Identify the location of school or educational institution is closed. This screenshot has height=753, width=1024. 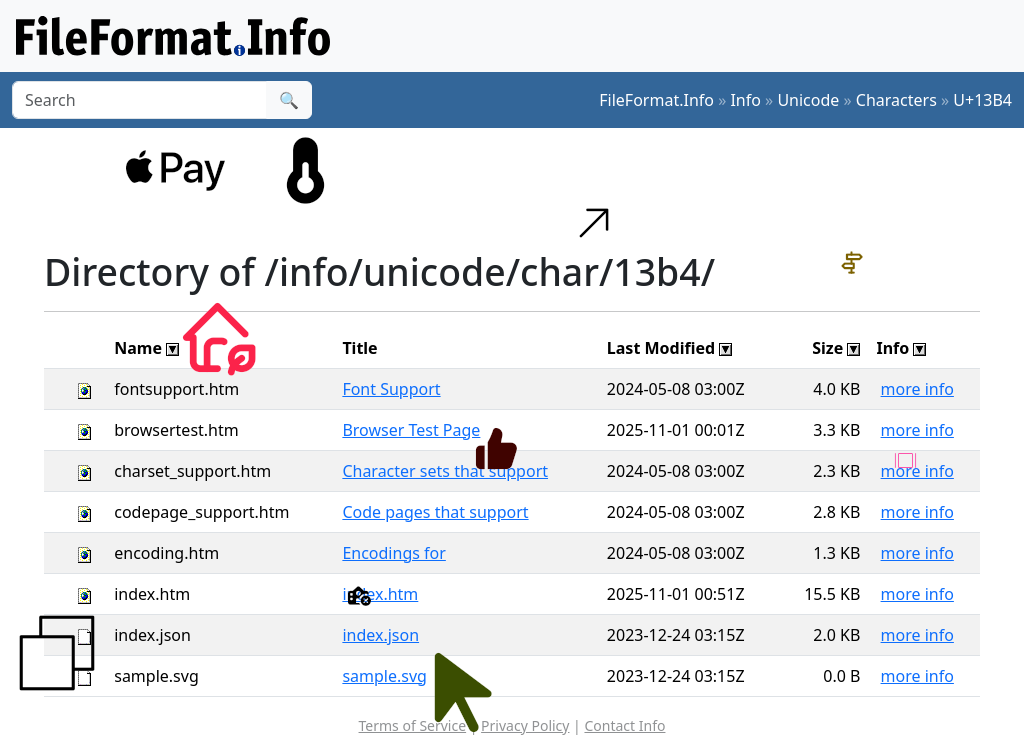
(359, 595).